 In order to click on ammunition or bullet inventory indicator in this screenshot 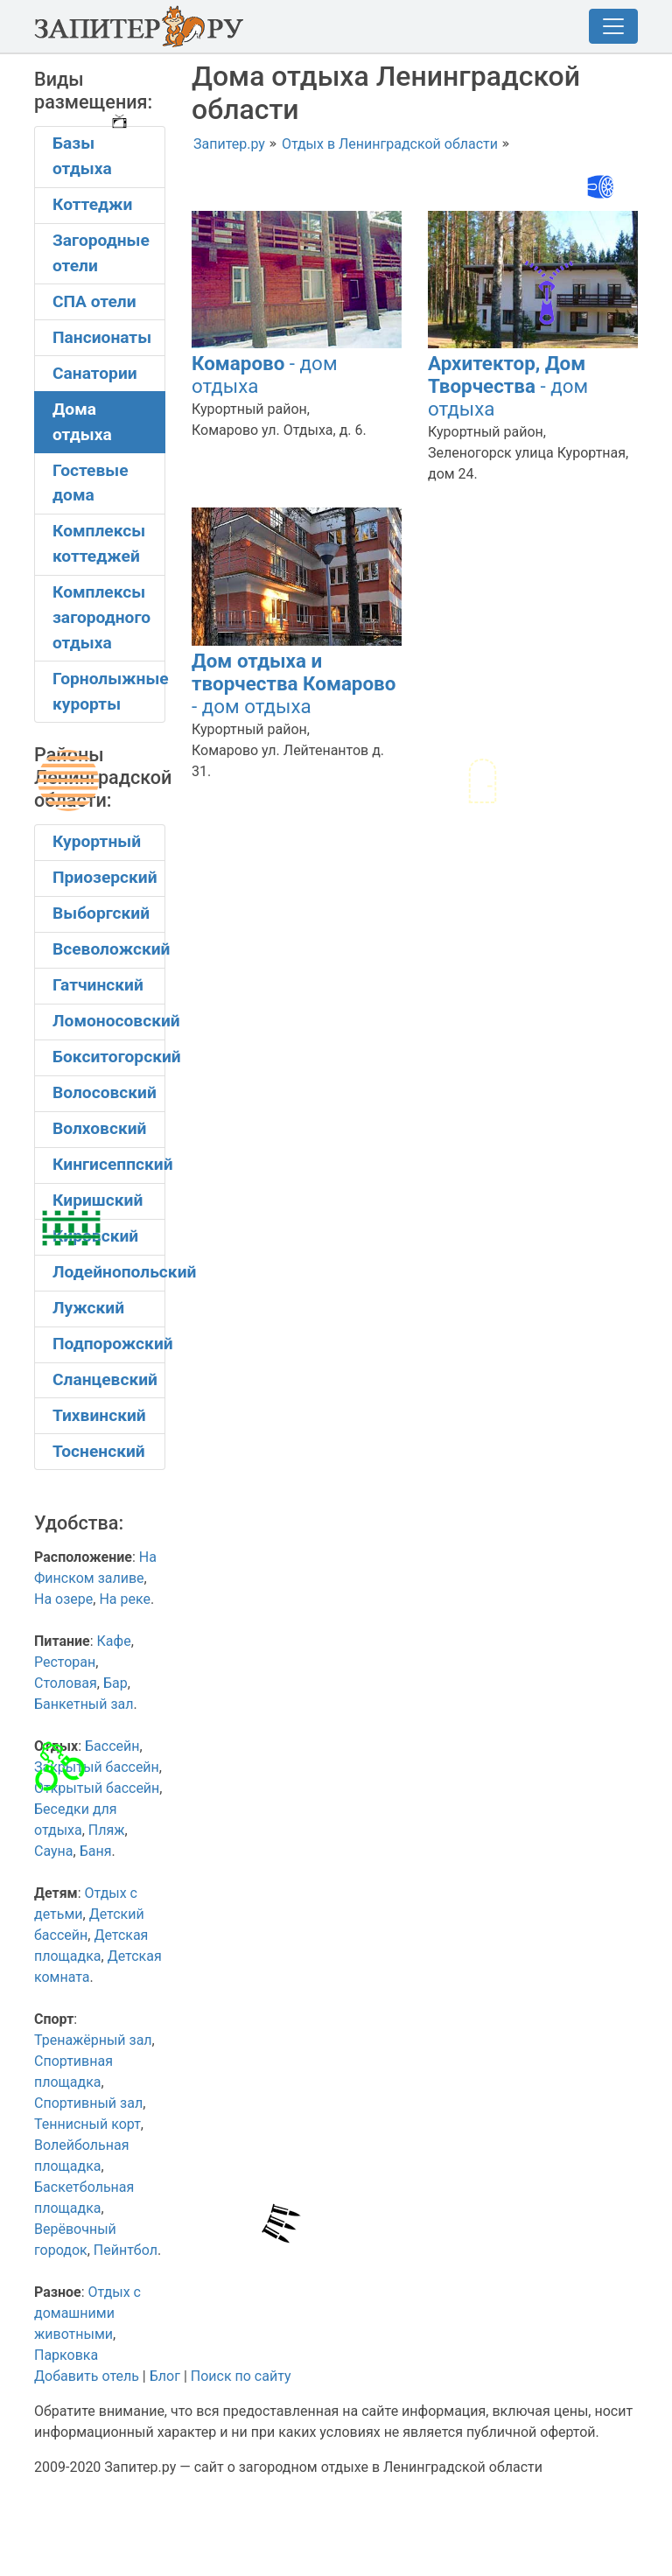, I will do `click(281, 2223)`.